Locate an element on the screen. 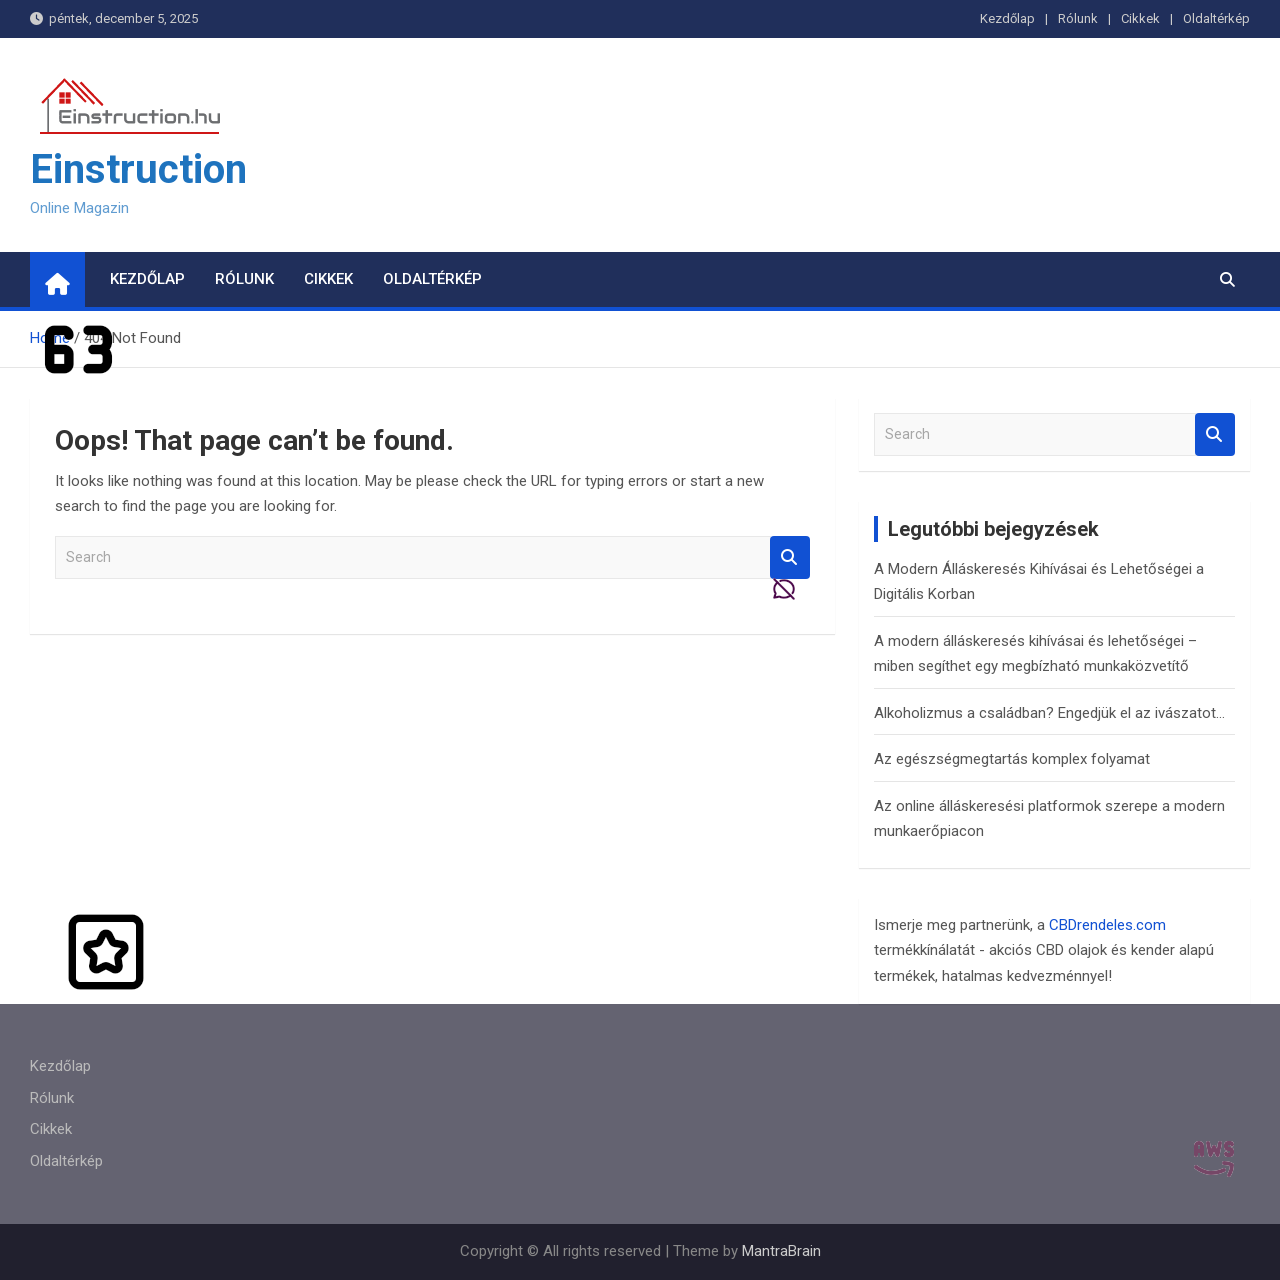 The height and width of the screenshot is (1280, 1280). messaging is disabled or unavailable is located at coordinates (784, 589).